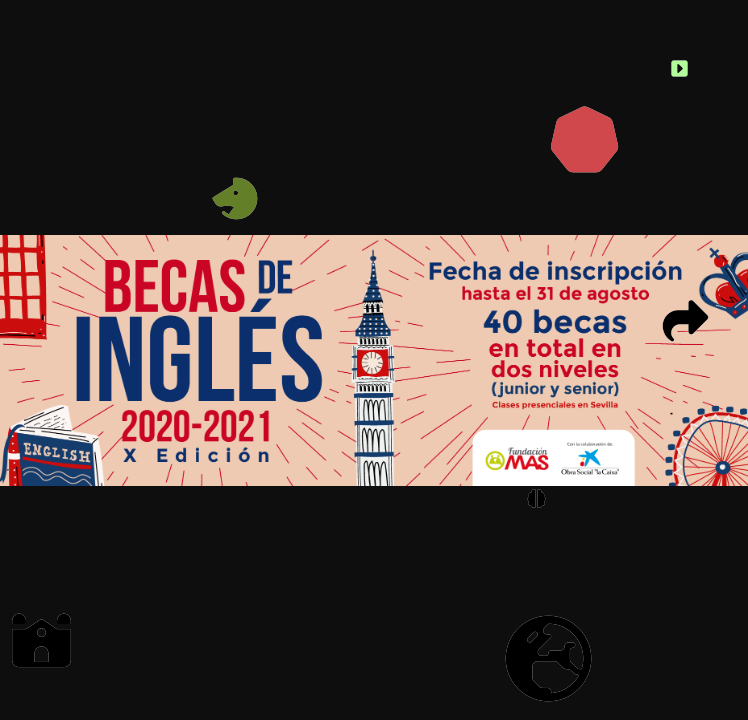  I want to click on select europe as your region, so click(548, 658).